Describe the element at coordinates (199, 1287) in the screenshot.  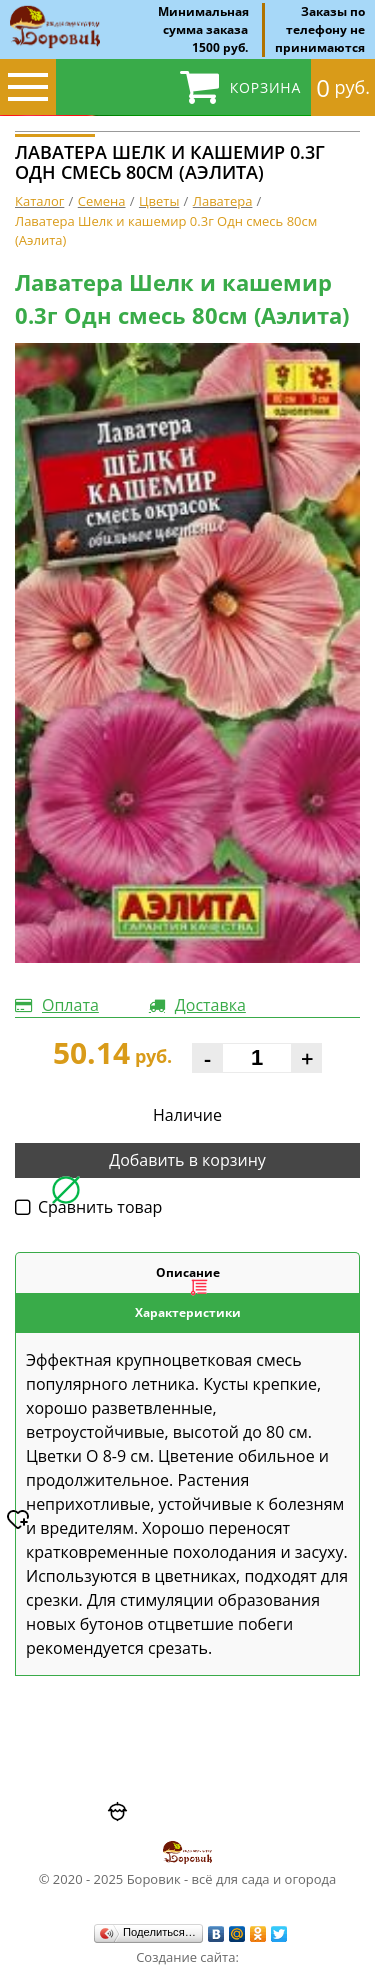
I see `adjust window blinds or shades` at that location.